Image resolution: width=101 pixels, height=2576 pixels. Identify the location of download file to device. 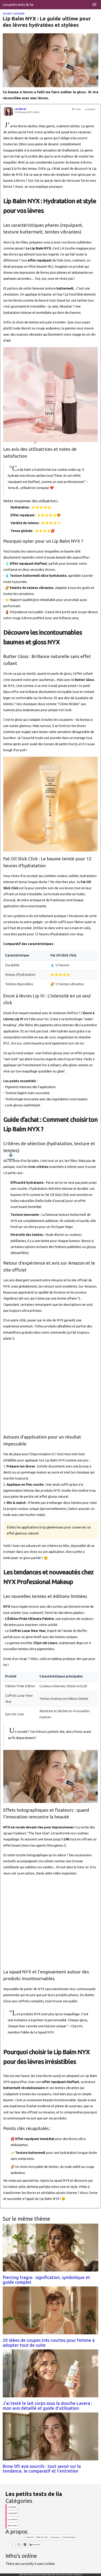
(11, 1156).